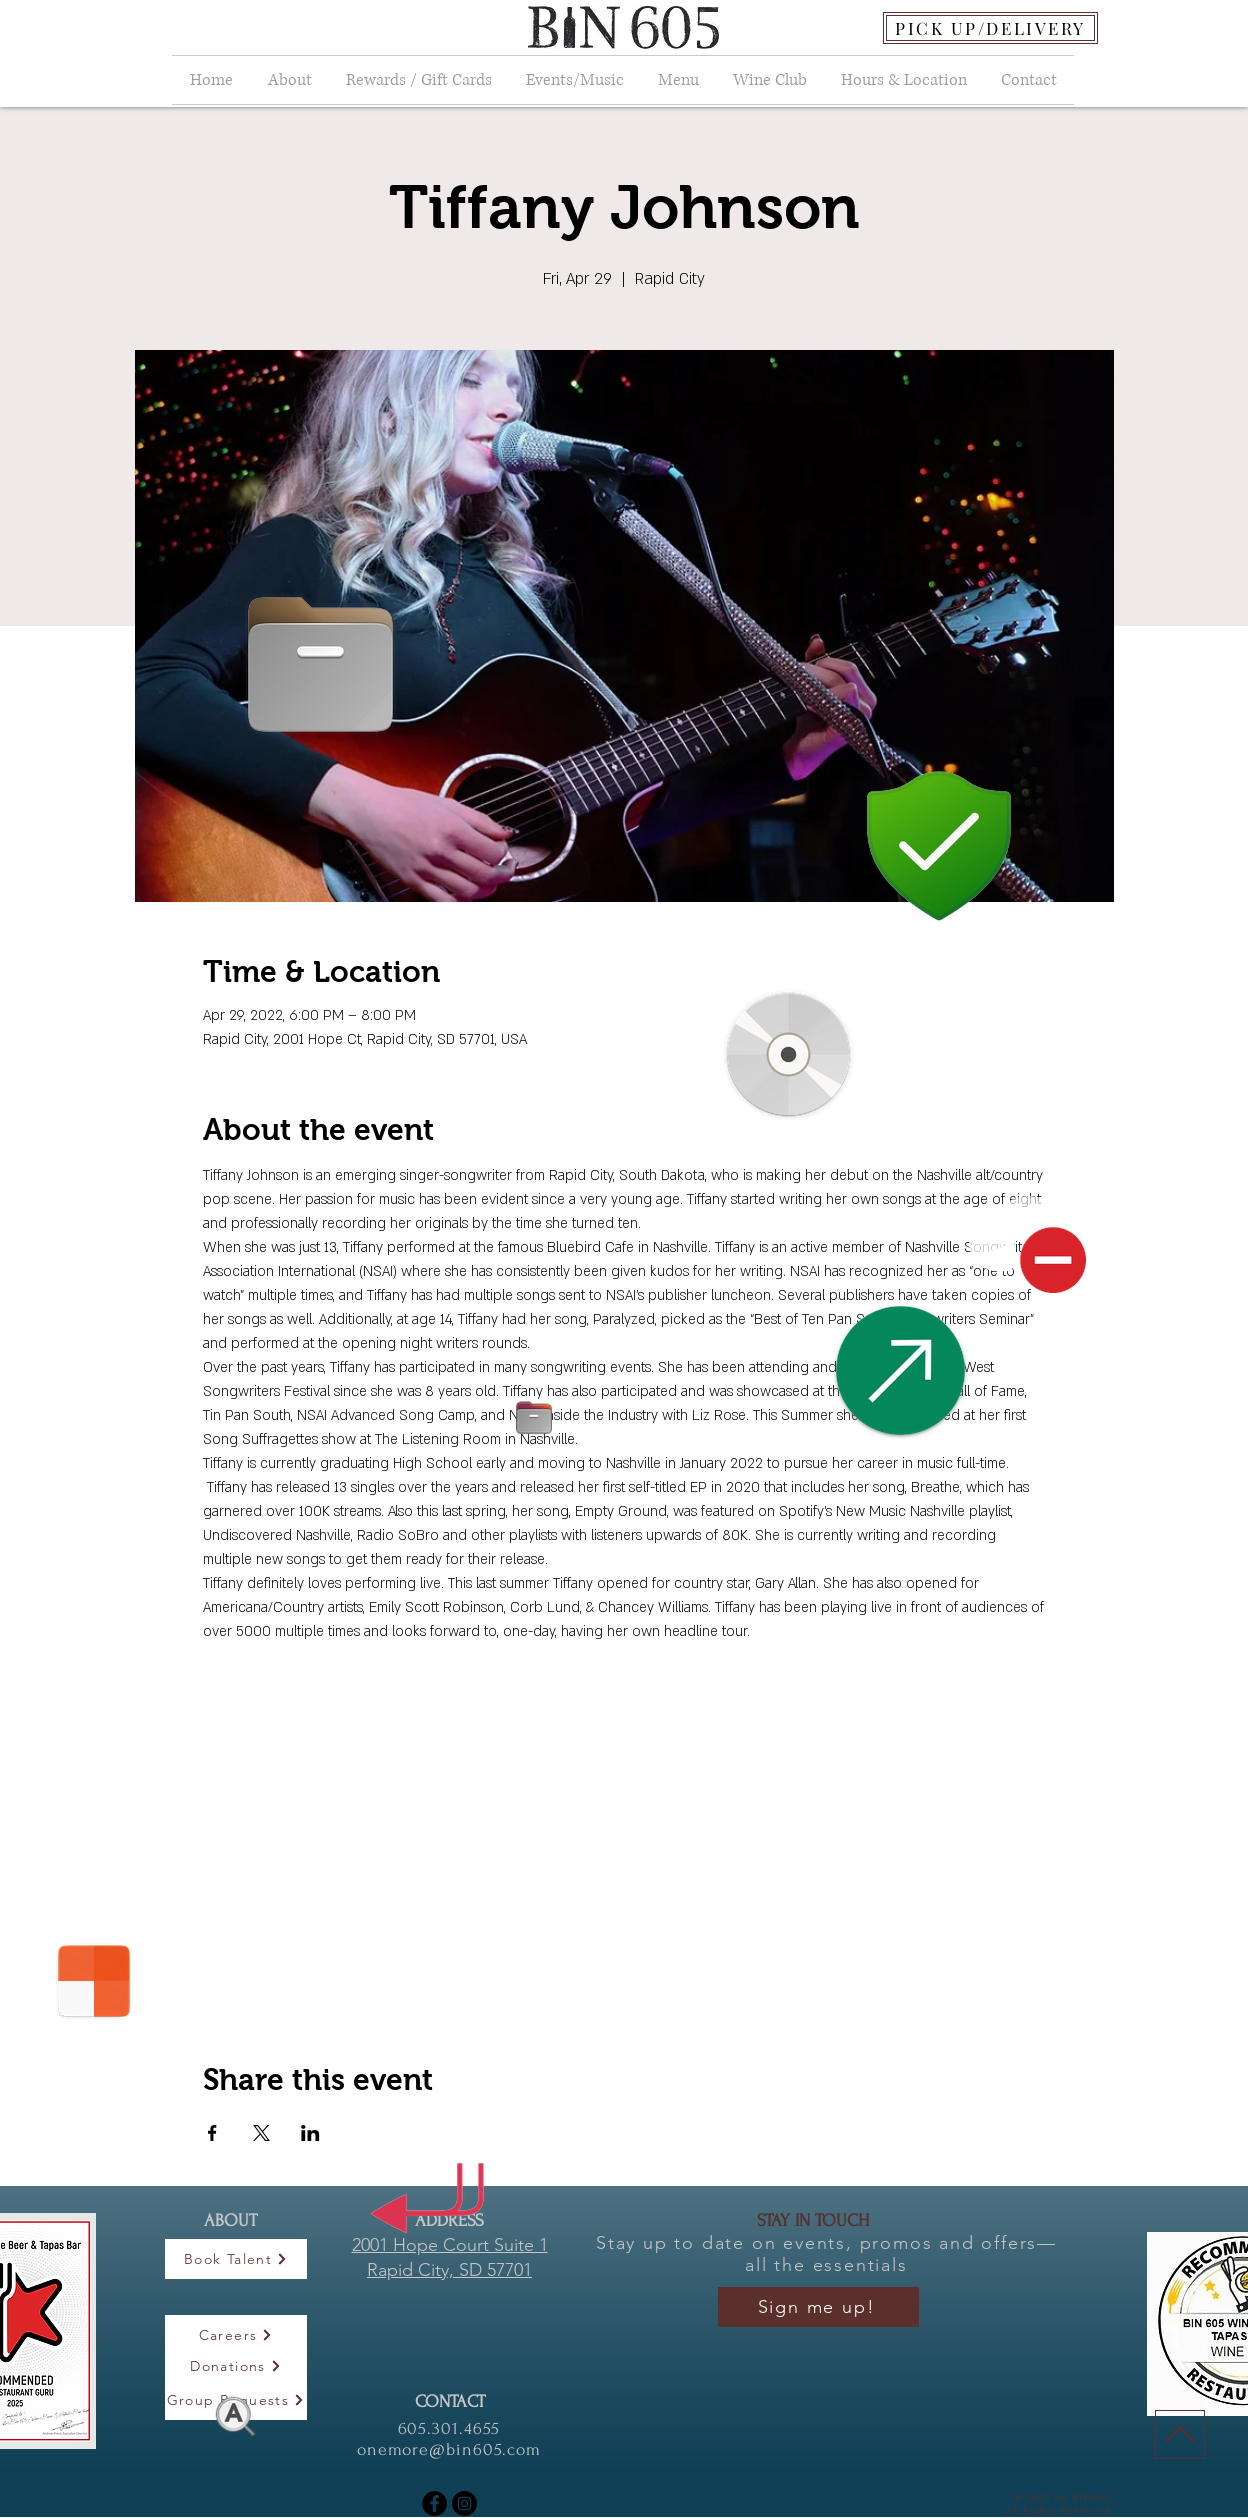  What do you see at coordinates (534, 1417) in the screenshot?
I see `open the nautilus file manager` at bounding box center [534, 1417].